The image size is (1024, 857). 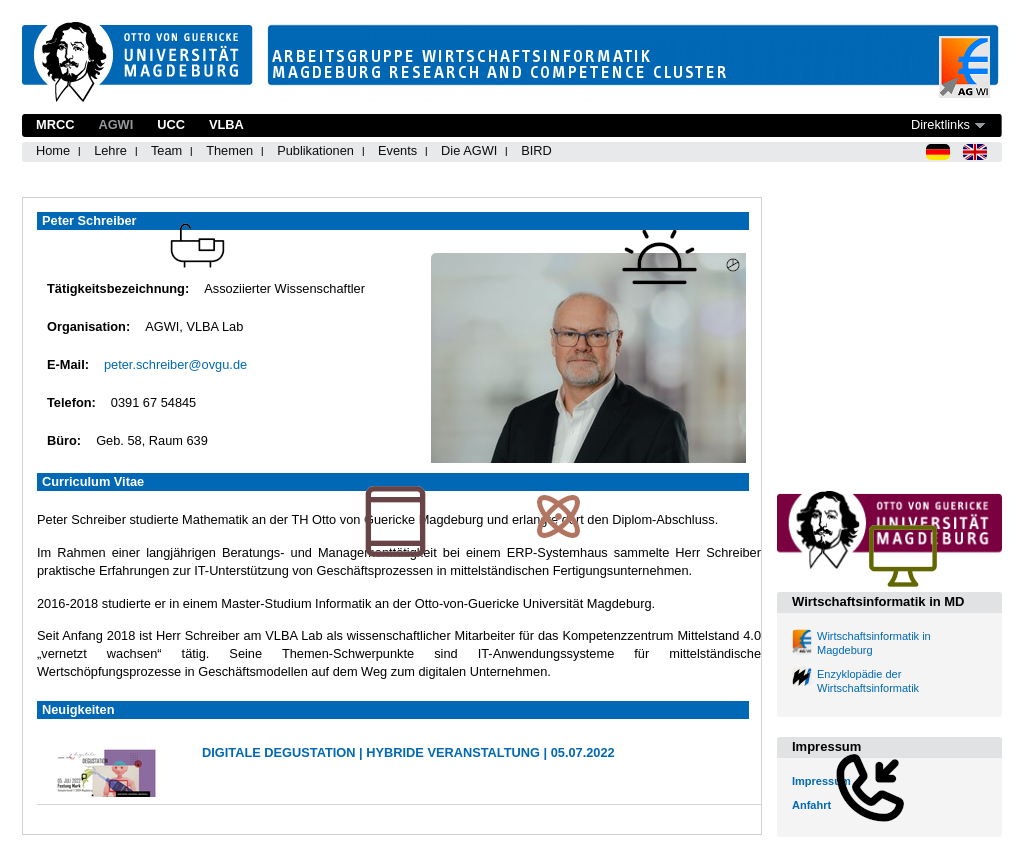 What do you see at coordinates (197, 246) in the screenshot?
I see `view bathroom amenities` at bounding box center [197, 246].